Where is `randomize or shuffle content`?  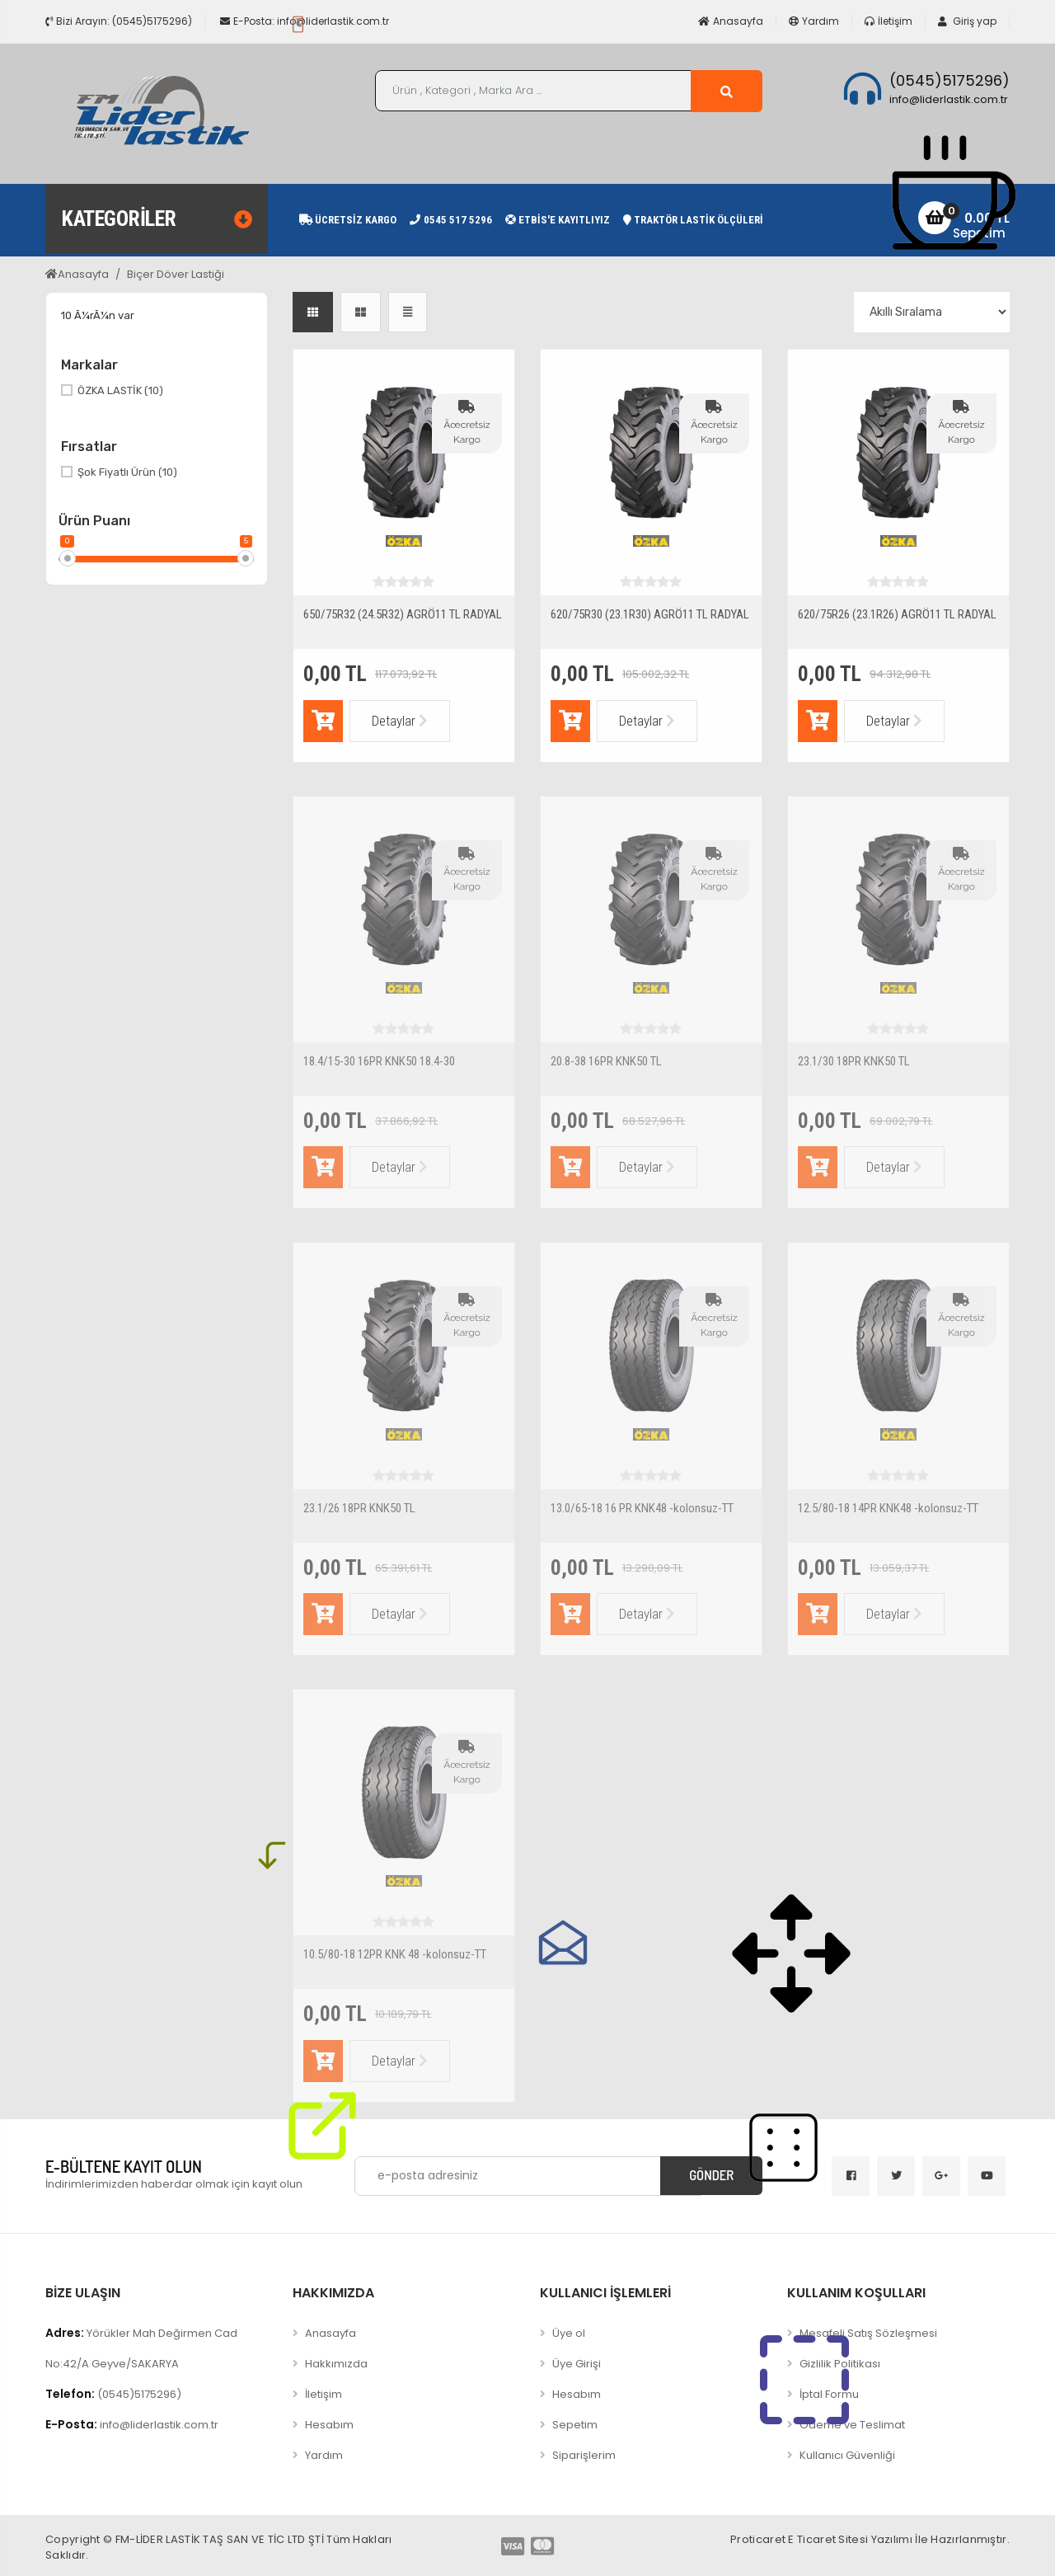
randomize or shuffle content is located at coordinates (783, 2147).